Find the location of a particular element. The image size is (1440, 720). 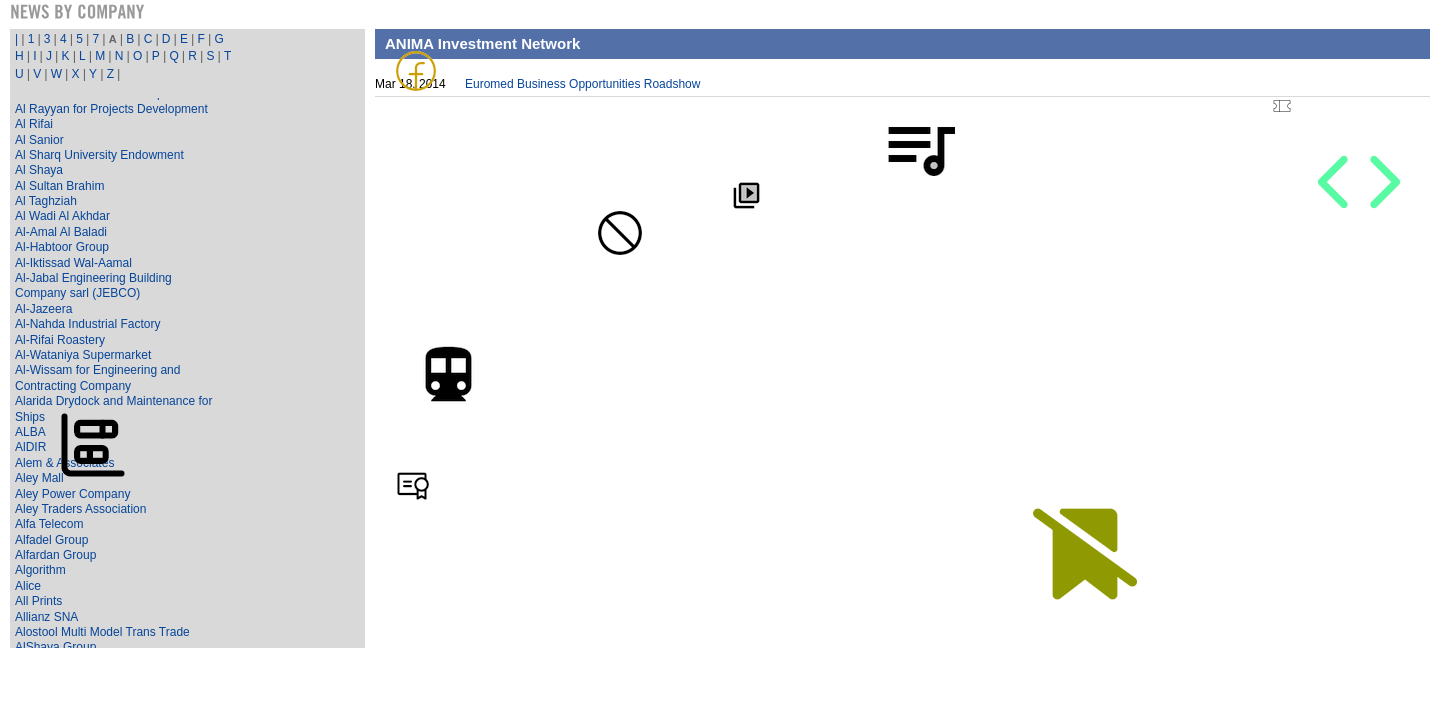

view your tickets or passes is located at coordinates (1282, 106).